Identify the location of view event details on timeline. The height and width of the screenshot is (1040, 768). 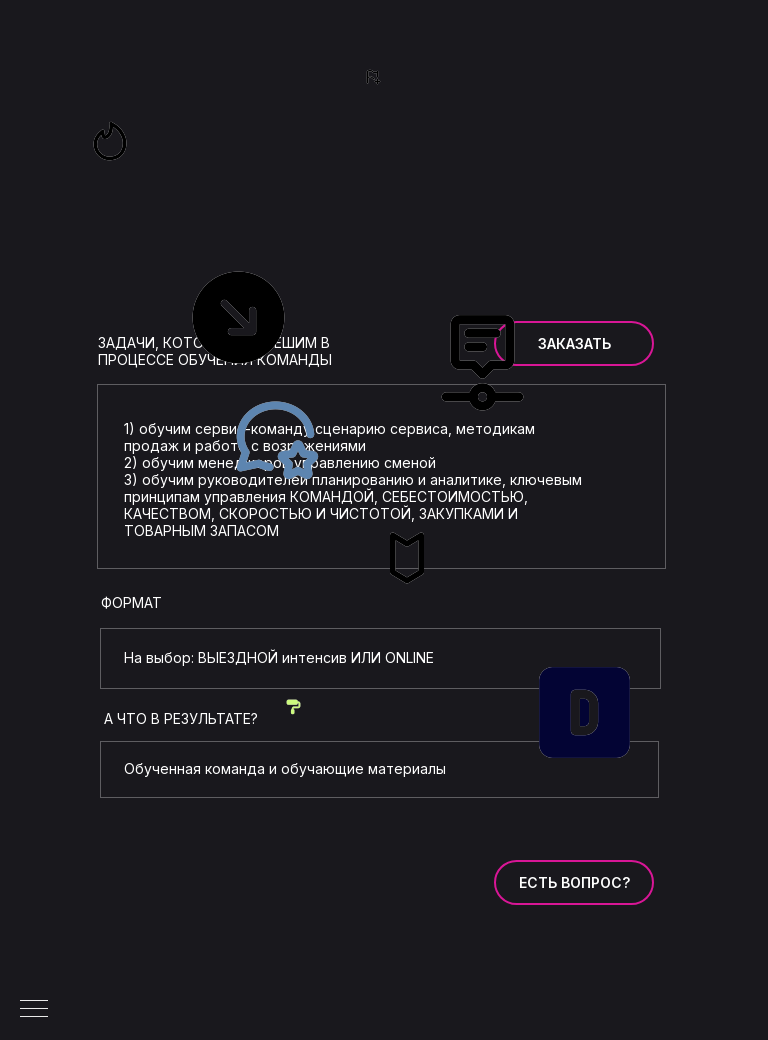
(482, 360).